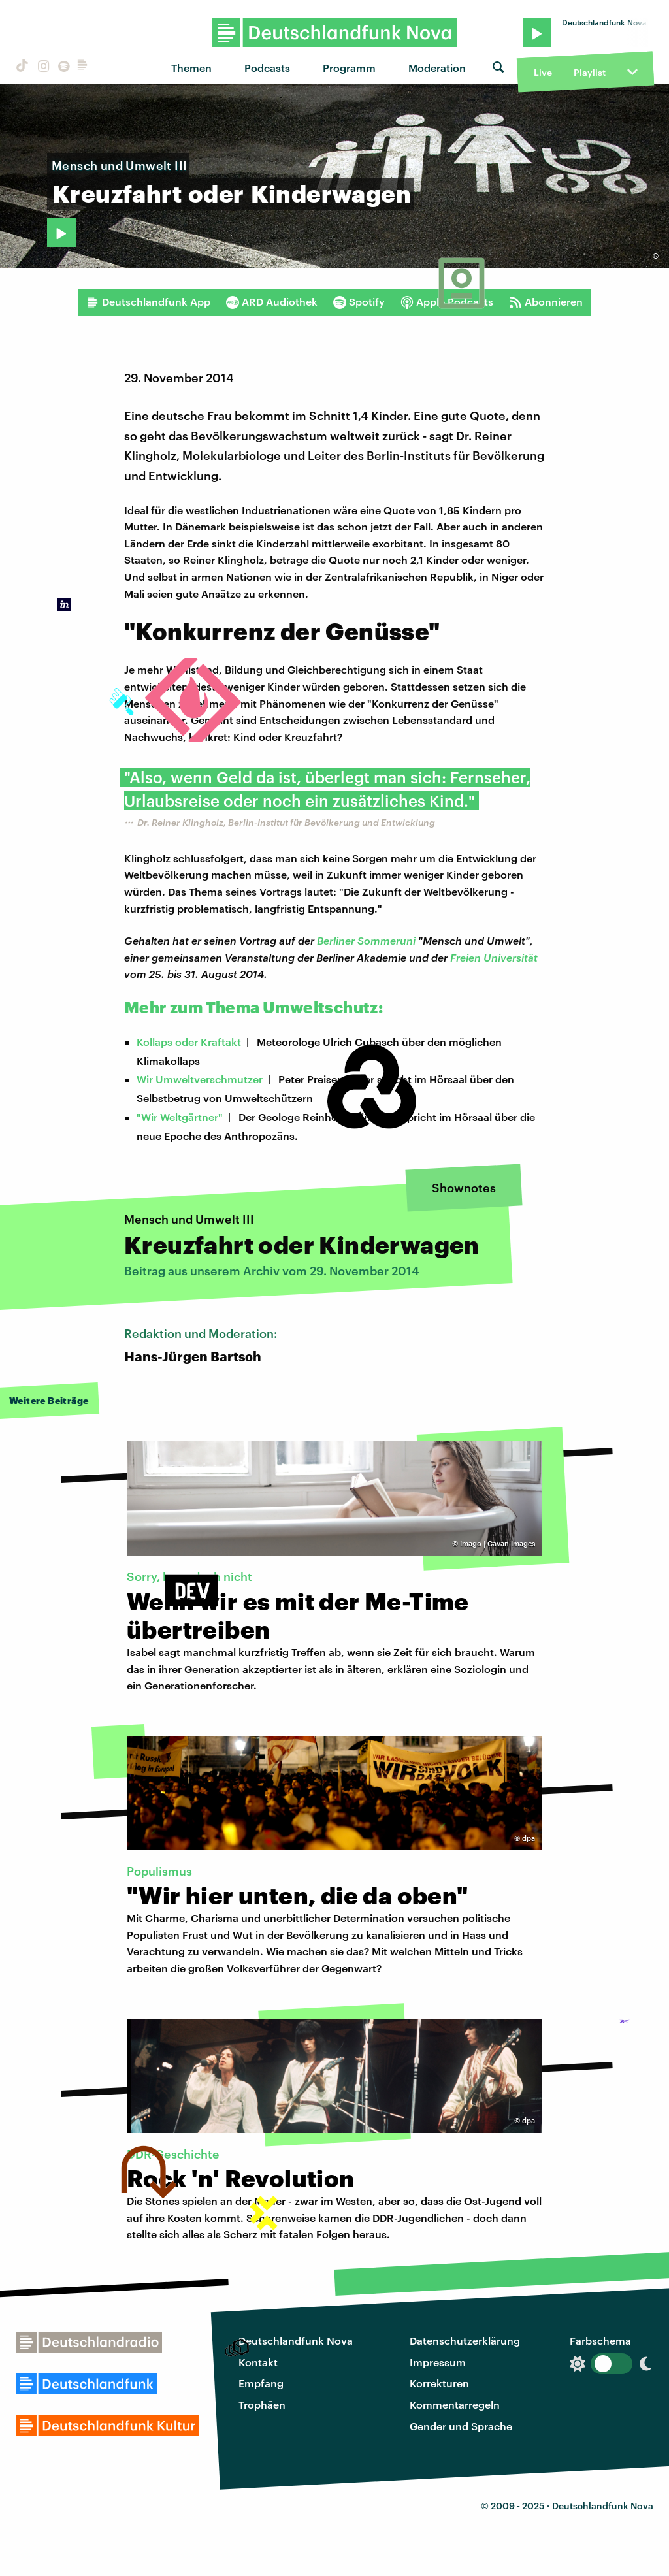 This screenshot has height=2576, width=669. What do you see at coordinates (146, 2171) in the screenshot?
I see `go back to the previous screen or step` at bounding box center [146, 2171].